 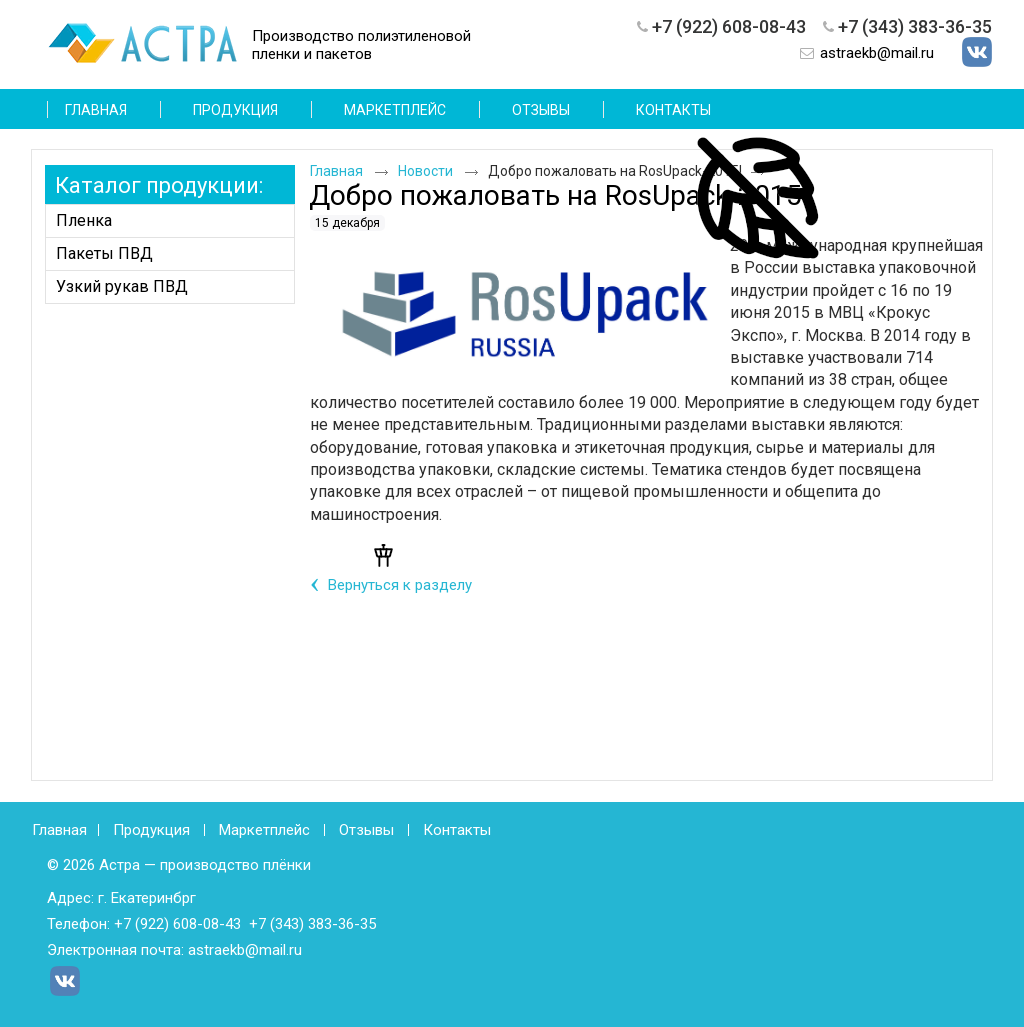 I want to click on access air traffic control features, so click(x=383, y=555).